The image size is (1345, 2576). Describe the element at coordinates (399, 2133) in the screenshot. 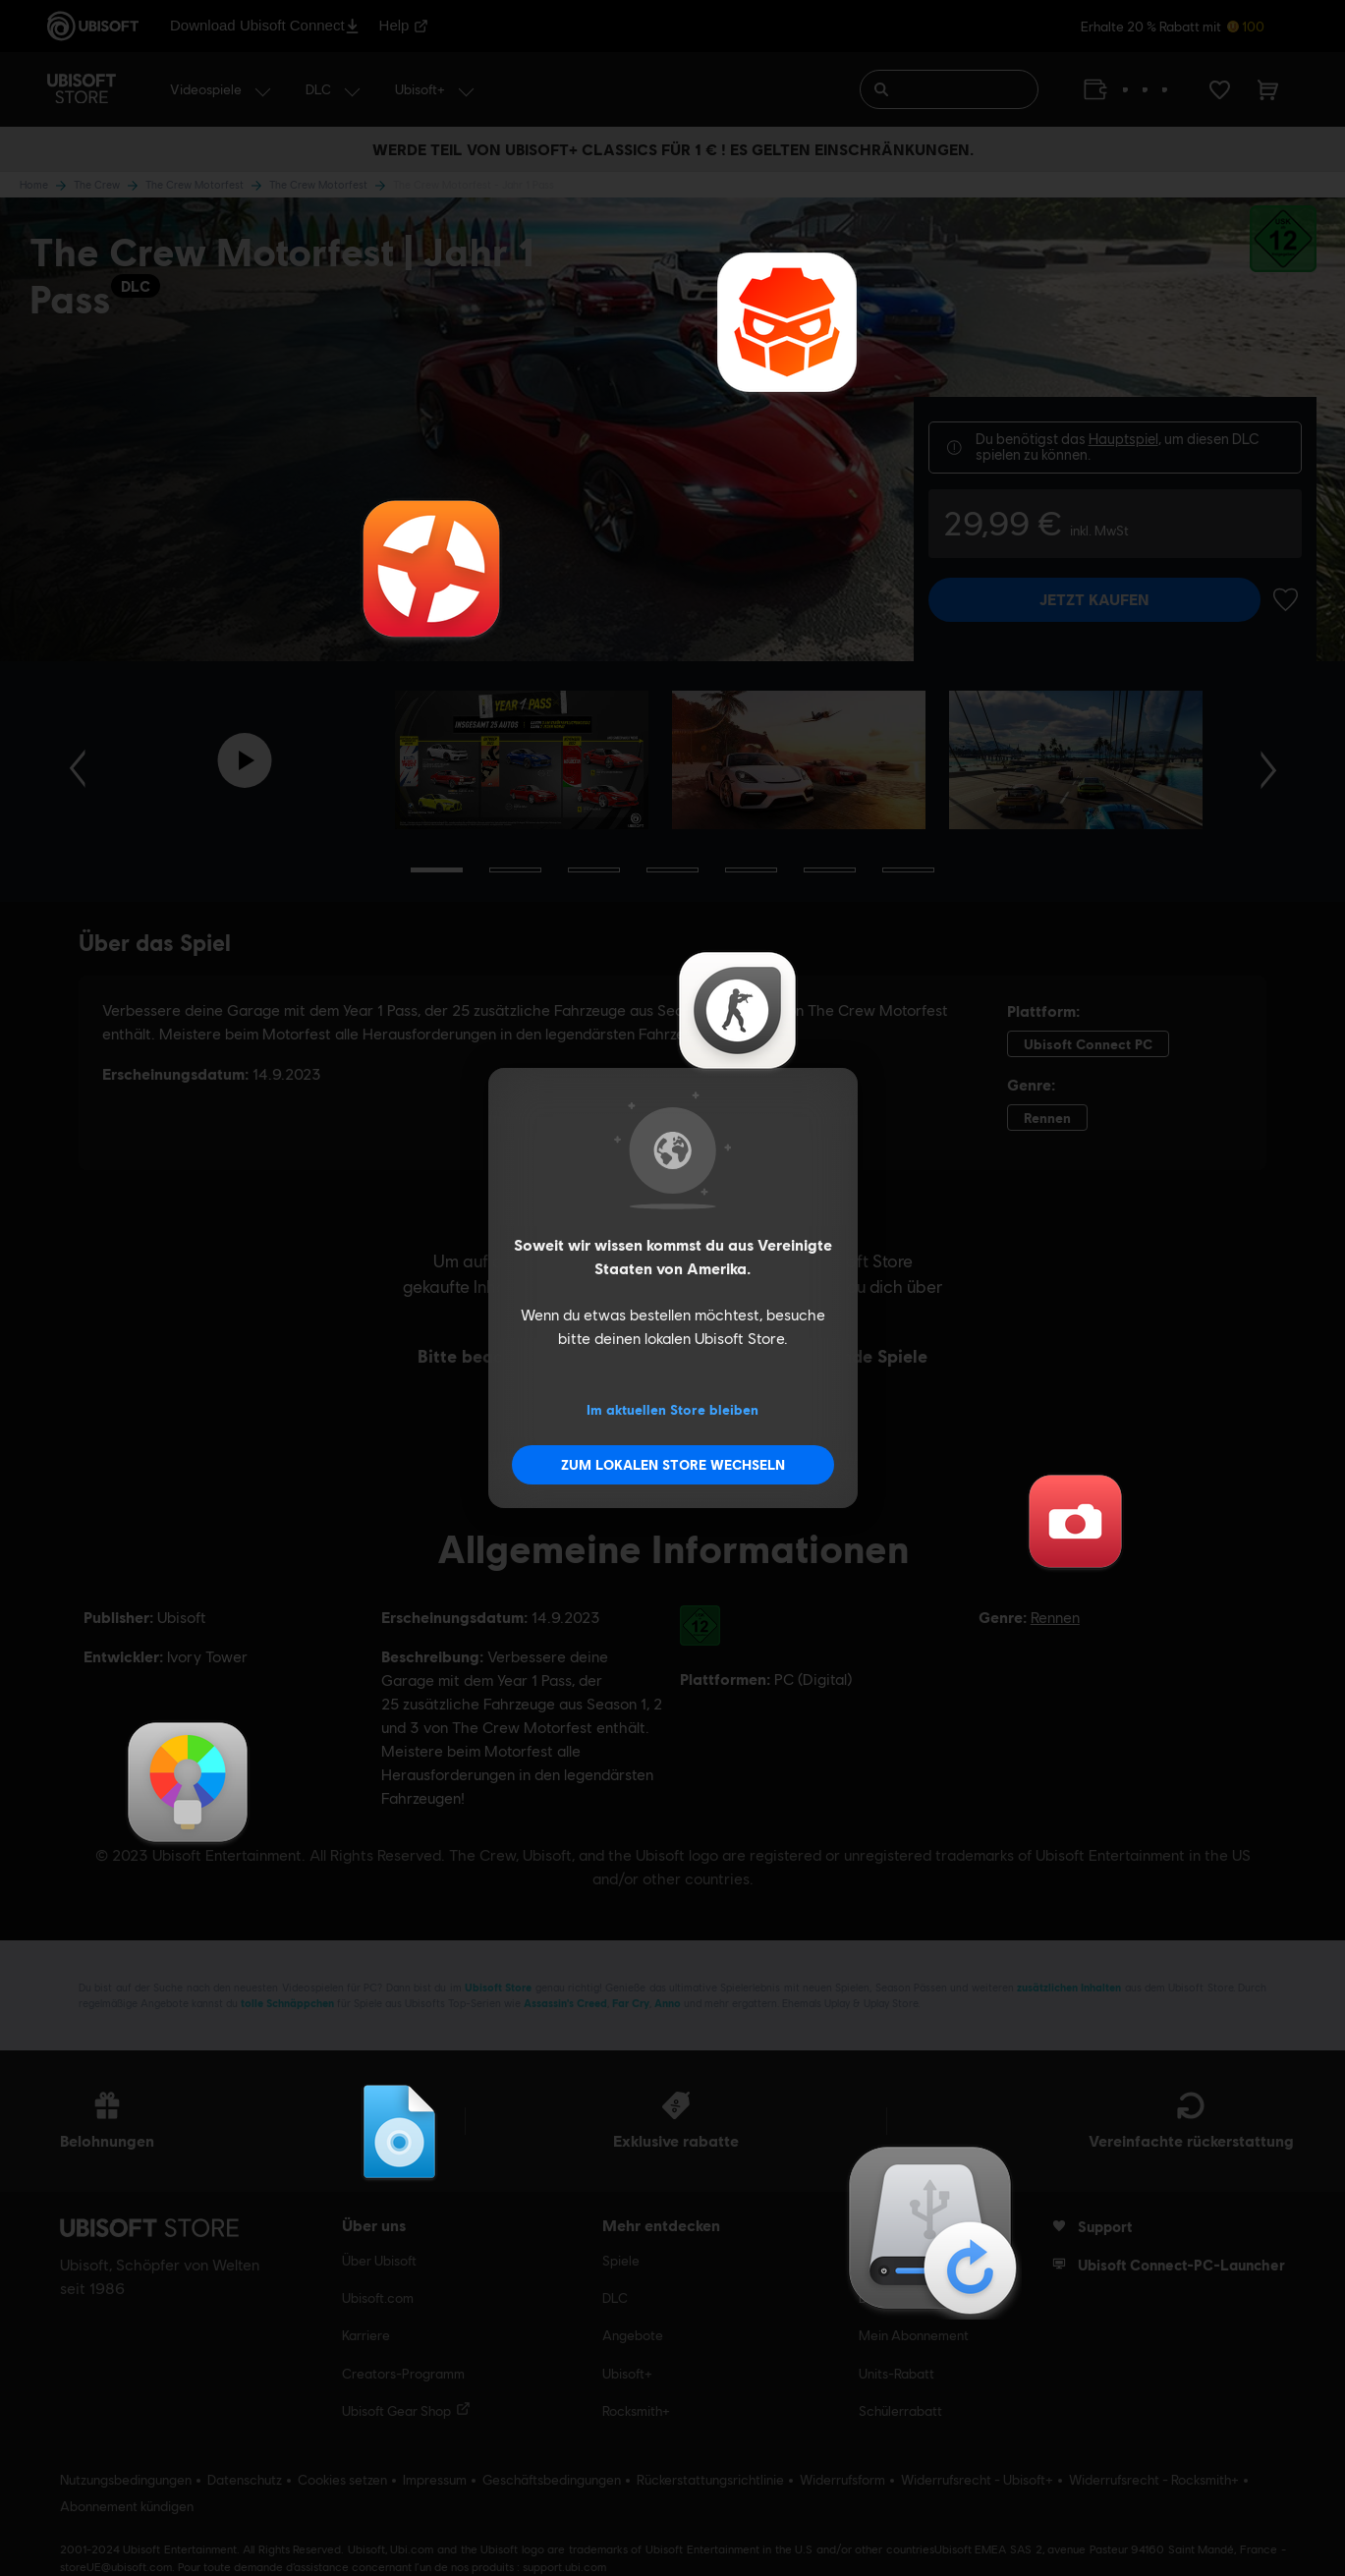

I see `an ovf virtual machine configuration file` at that location.